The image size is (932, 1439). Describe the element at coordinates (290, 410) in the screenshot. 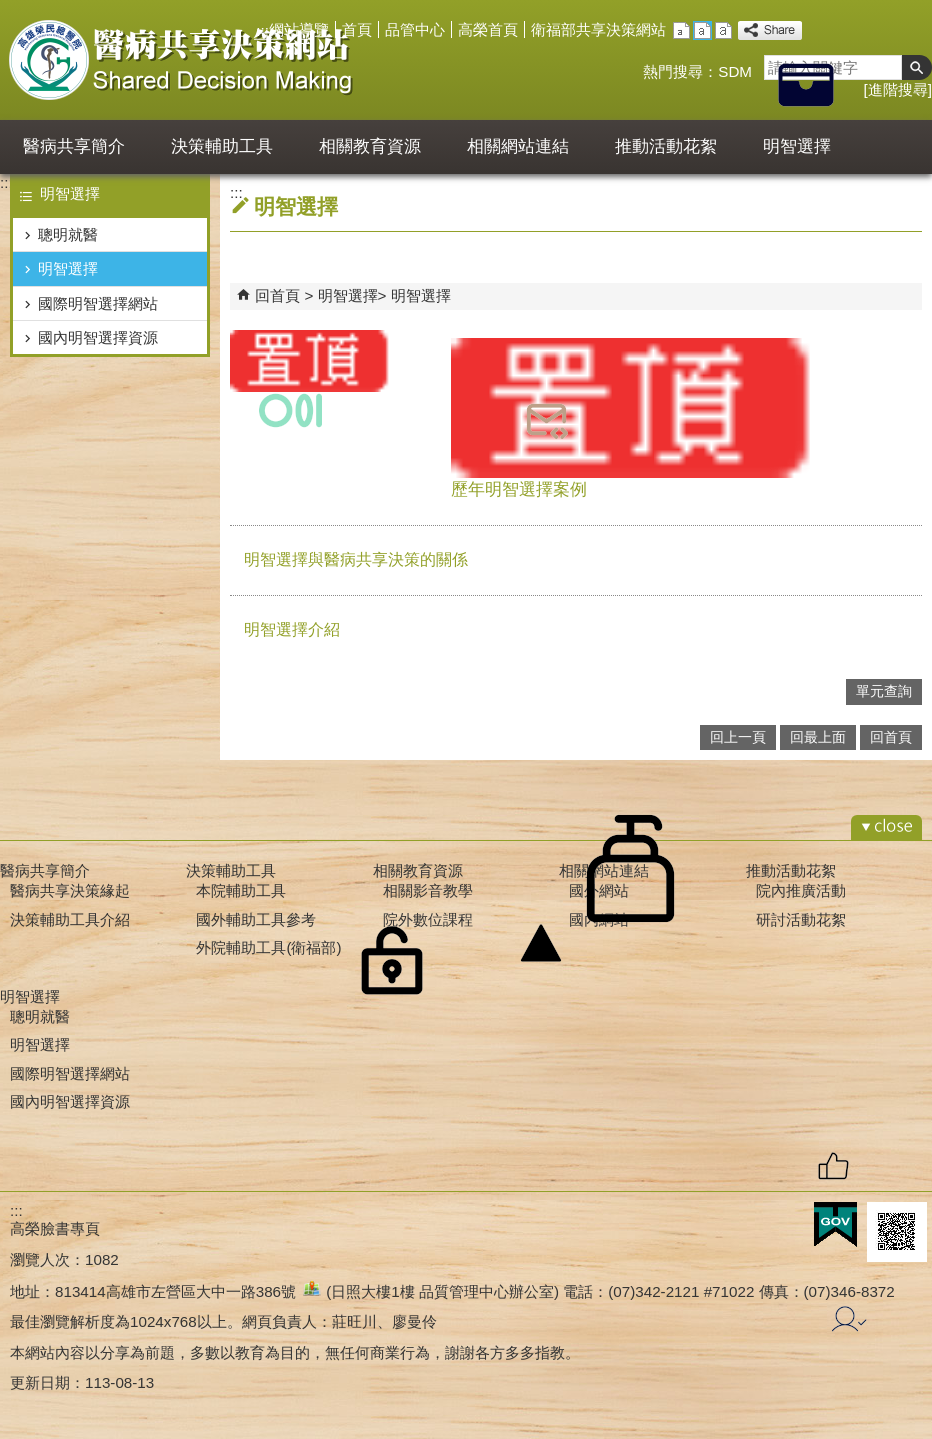

I see `open the Medium app` at that location.